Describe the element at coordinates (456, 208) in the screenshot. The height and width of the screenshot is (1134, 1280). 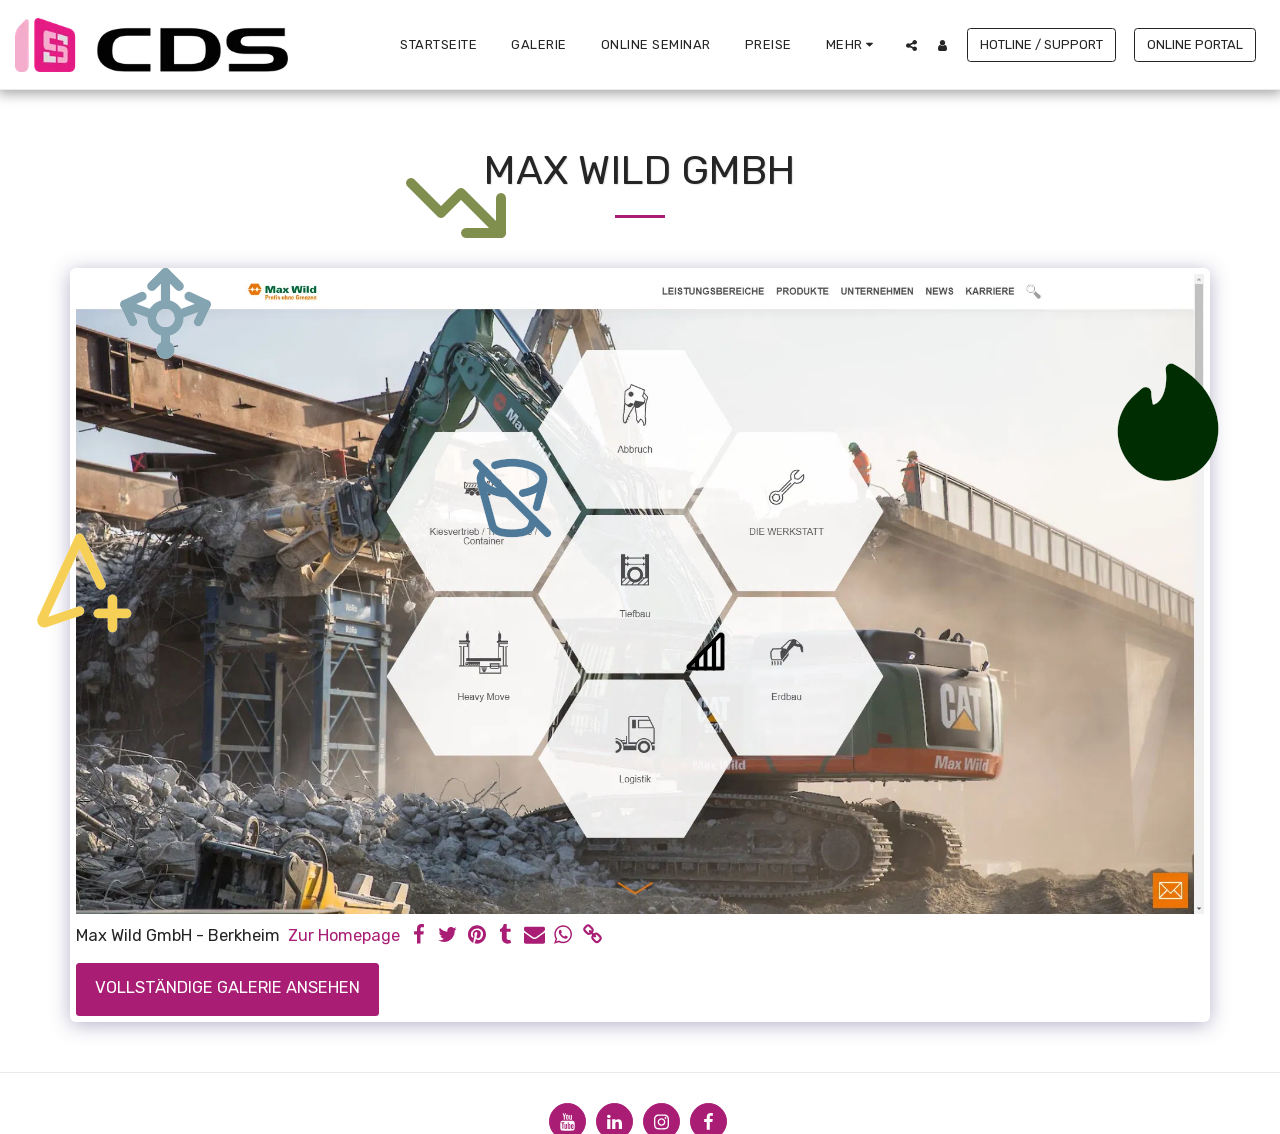
I see `indicates a downward trend or decline in data` at that location.